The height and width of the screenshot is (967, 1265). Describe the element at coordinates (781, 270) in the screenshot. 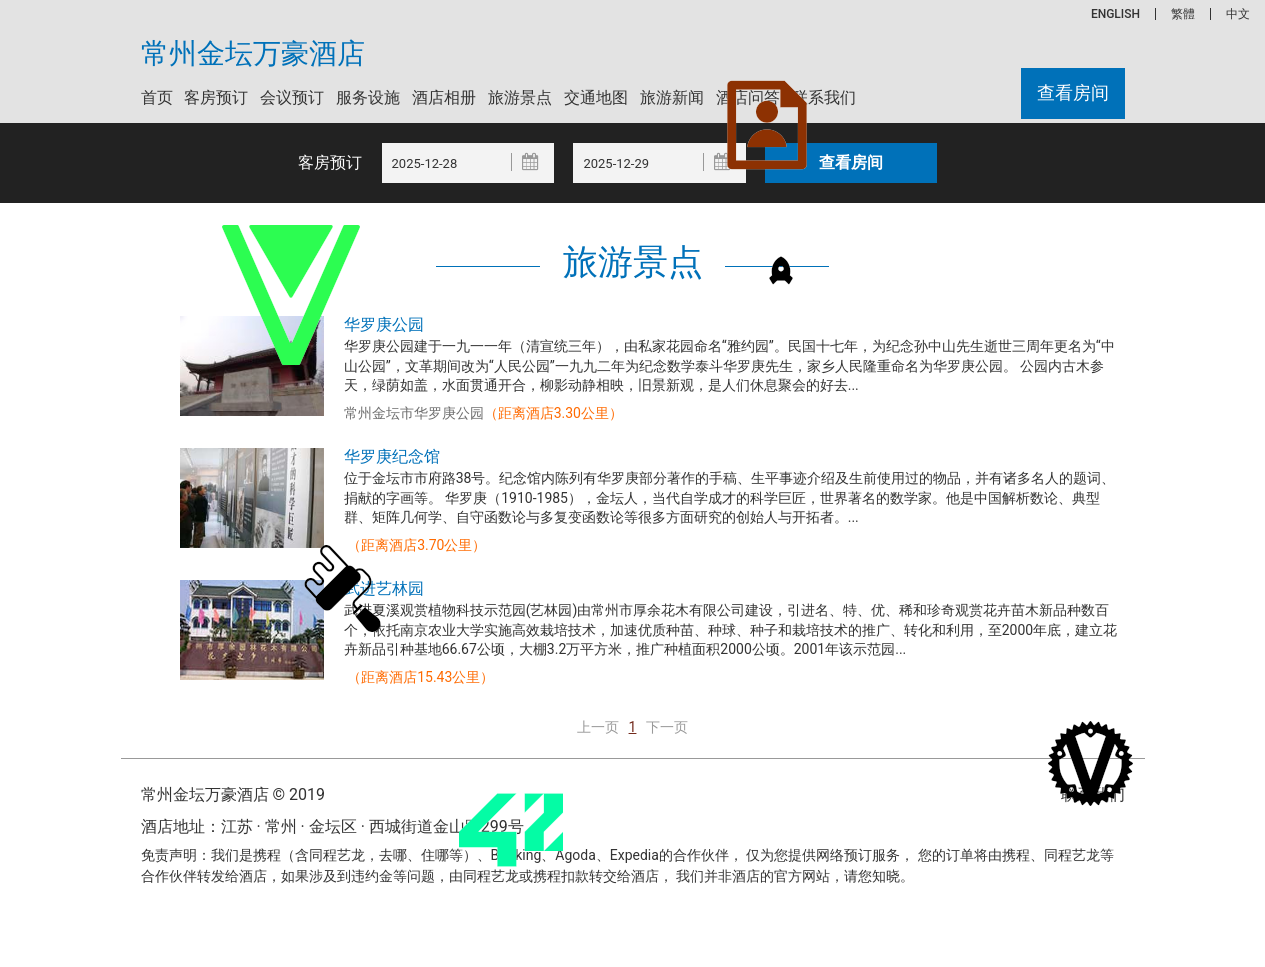

I see `launch or deploy an application` at that location.